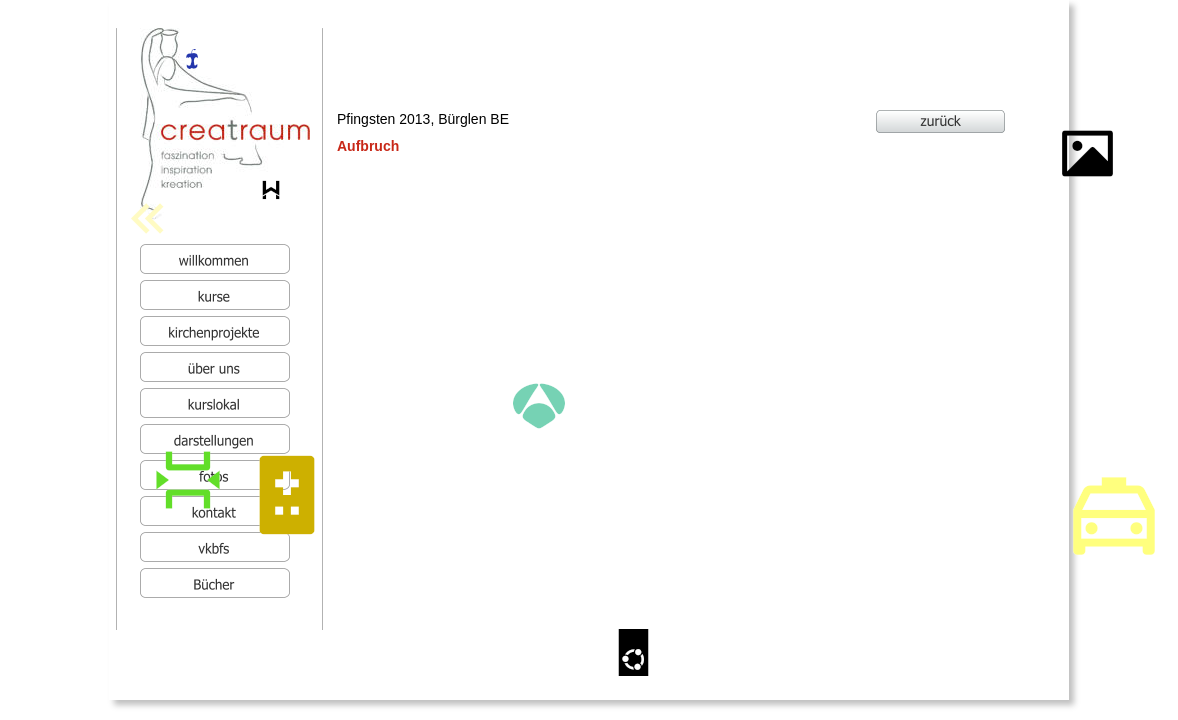  Describe the element at coordinates (271, 190) in the screenshot. I see `wsh brand logo` at that location.